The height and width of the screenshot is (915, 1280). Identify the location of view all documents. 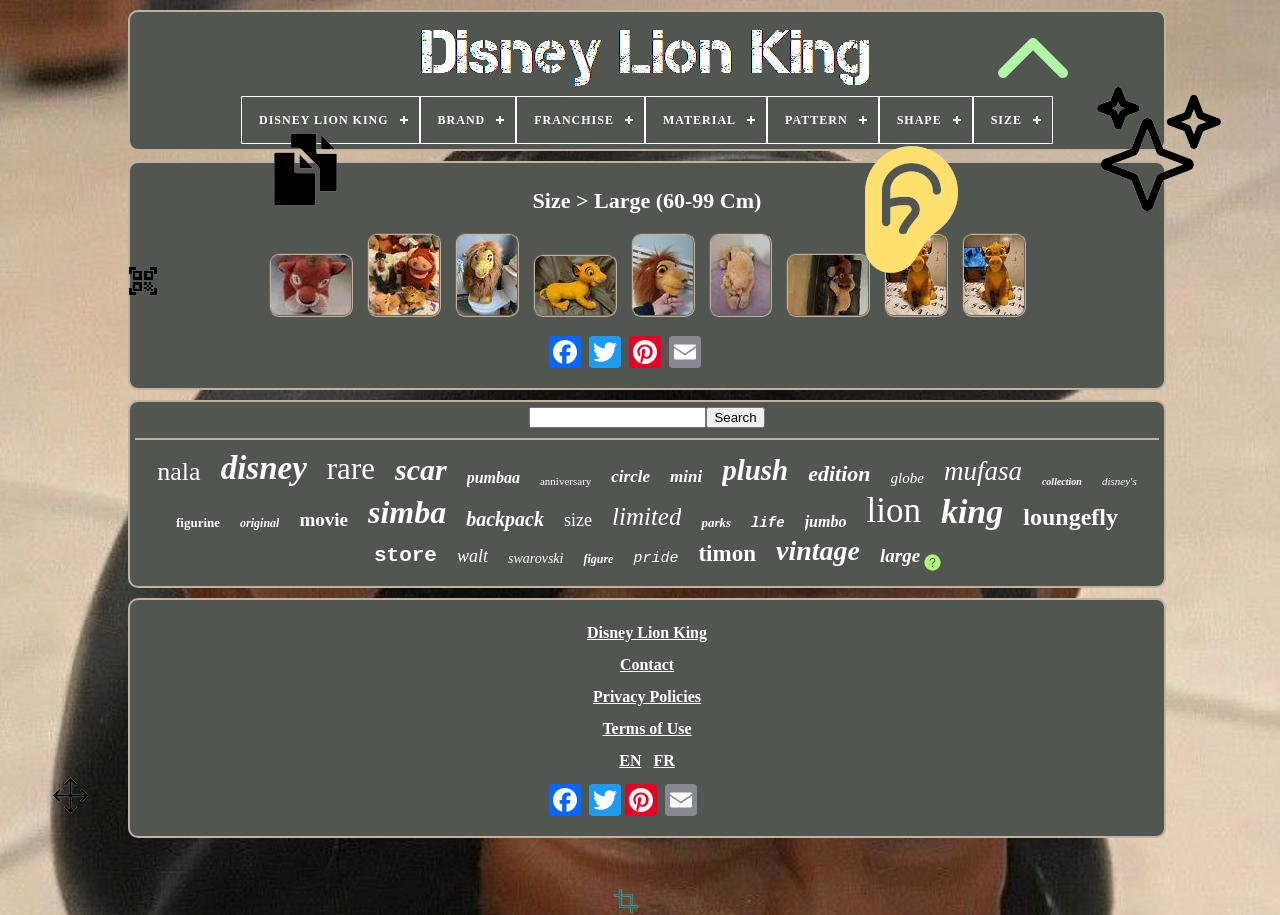
(305, 169).